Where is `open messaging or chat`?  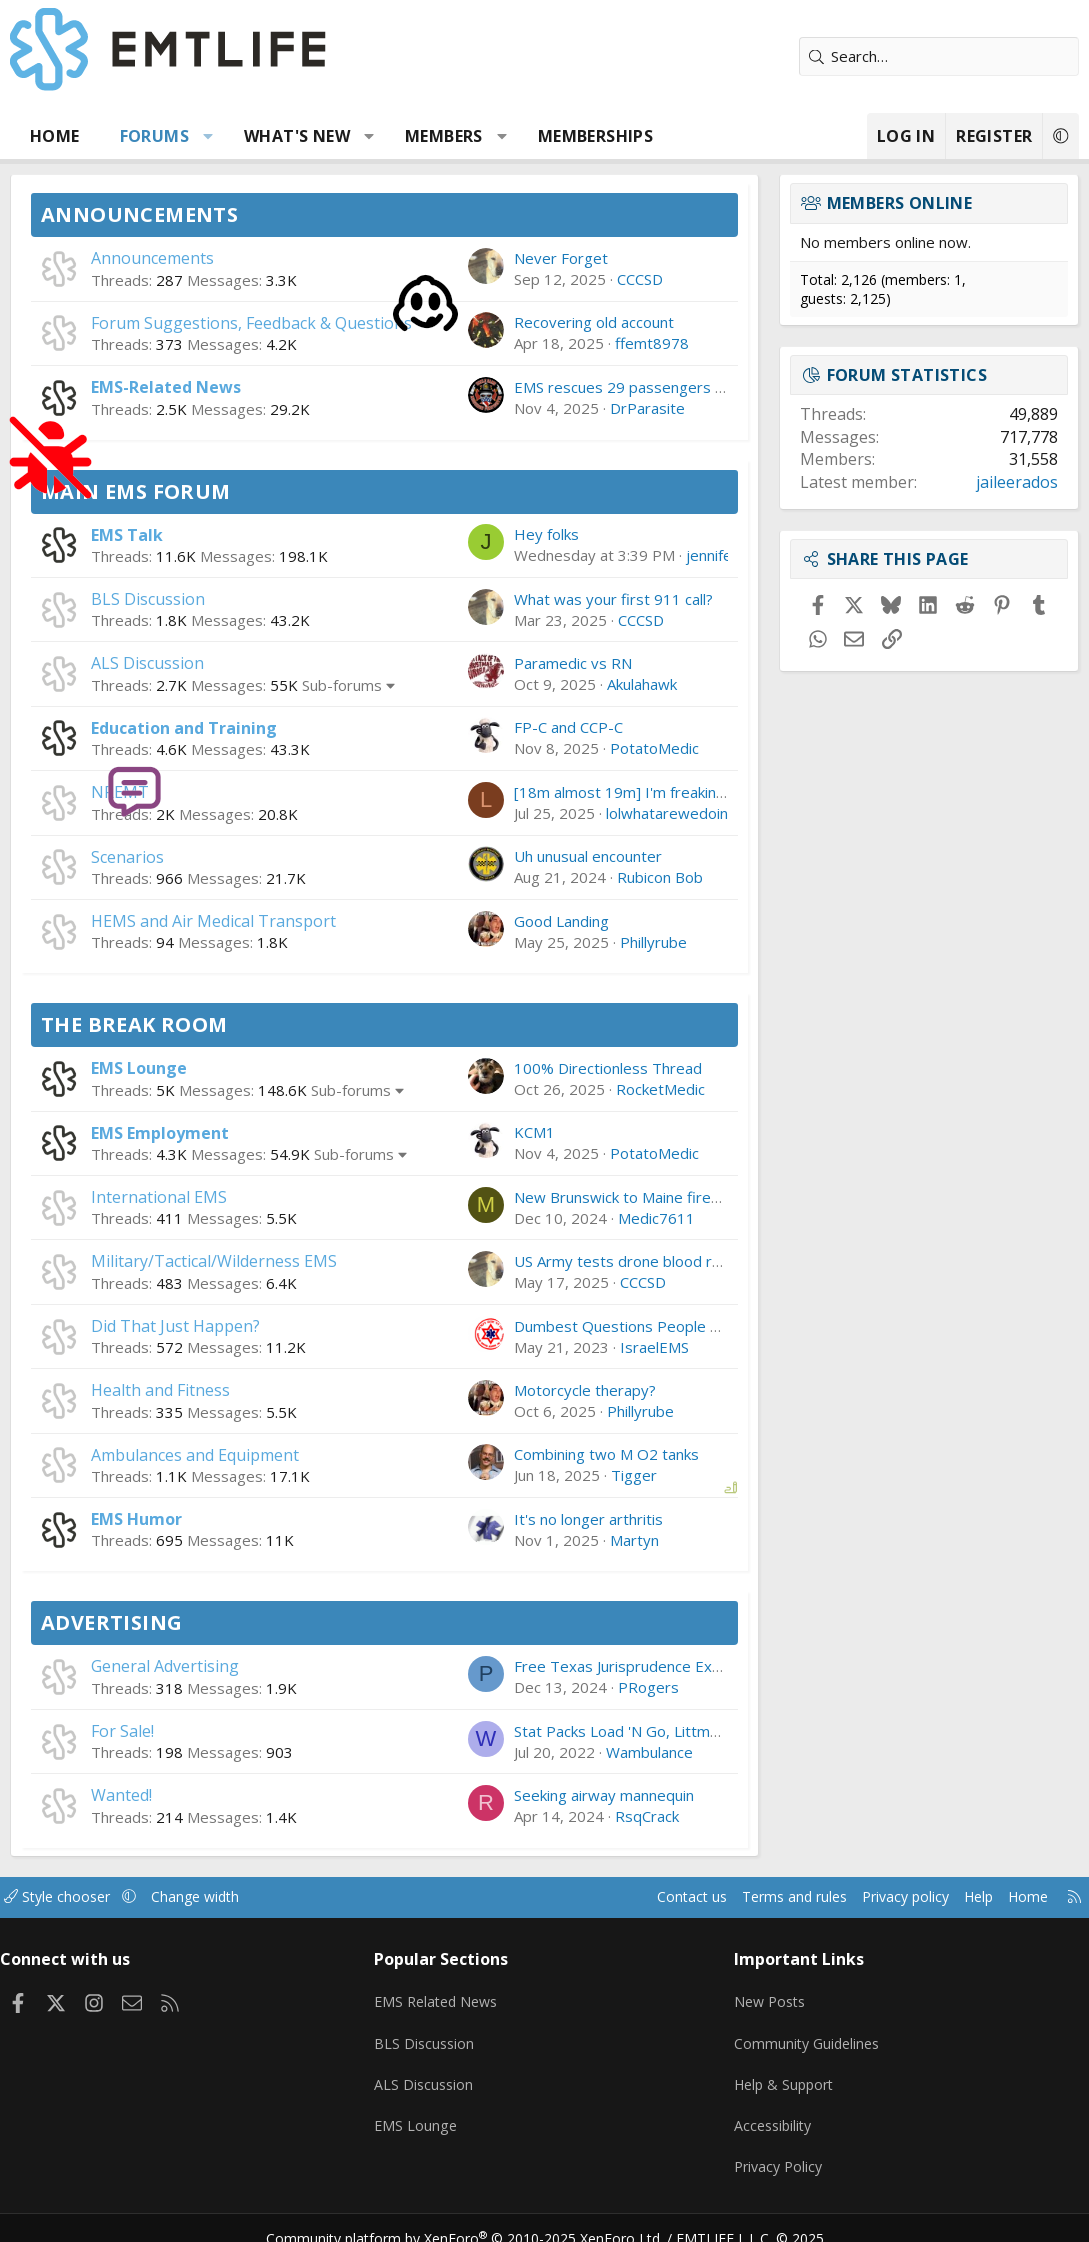
open messaging or chat is located at coordinates (134, 790).